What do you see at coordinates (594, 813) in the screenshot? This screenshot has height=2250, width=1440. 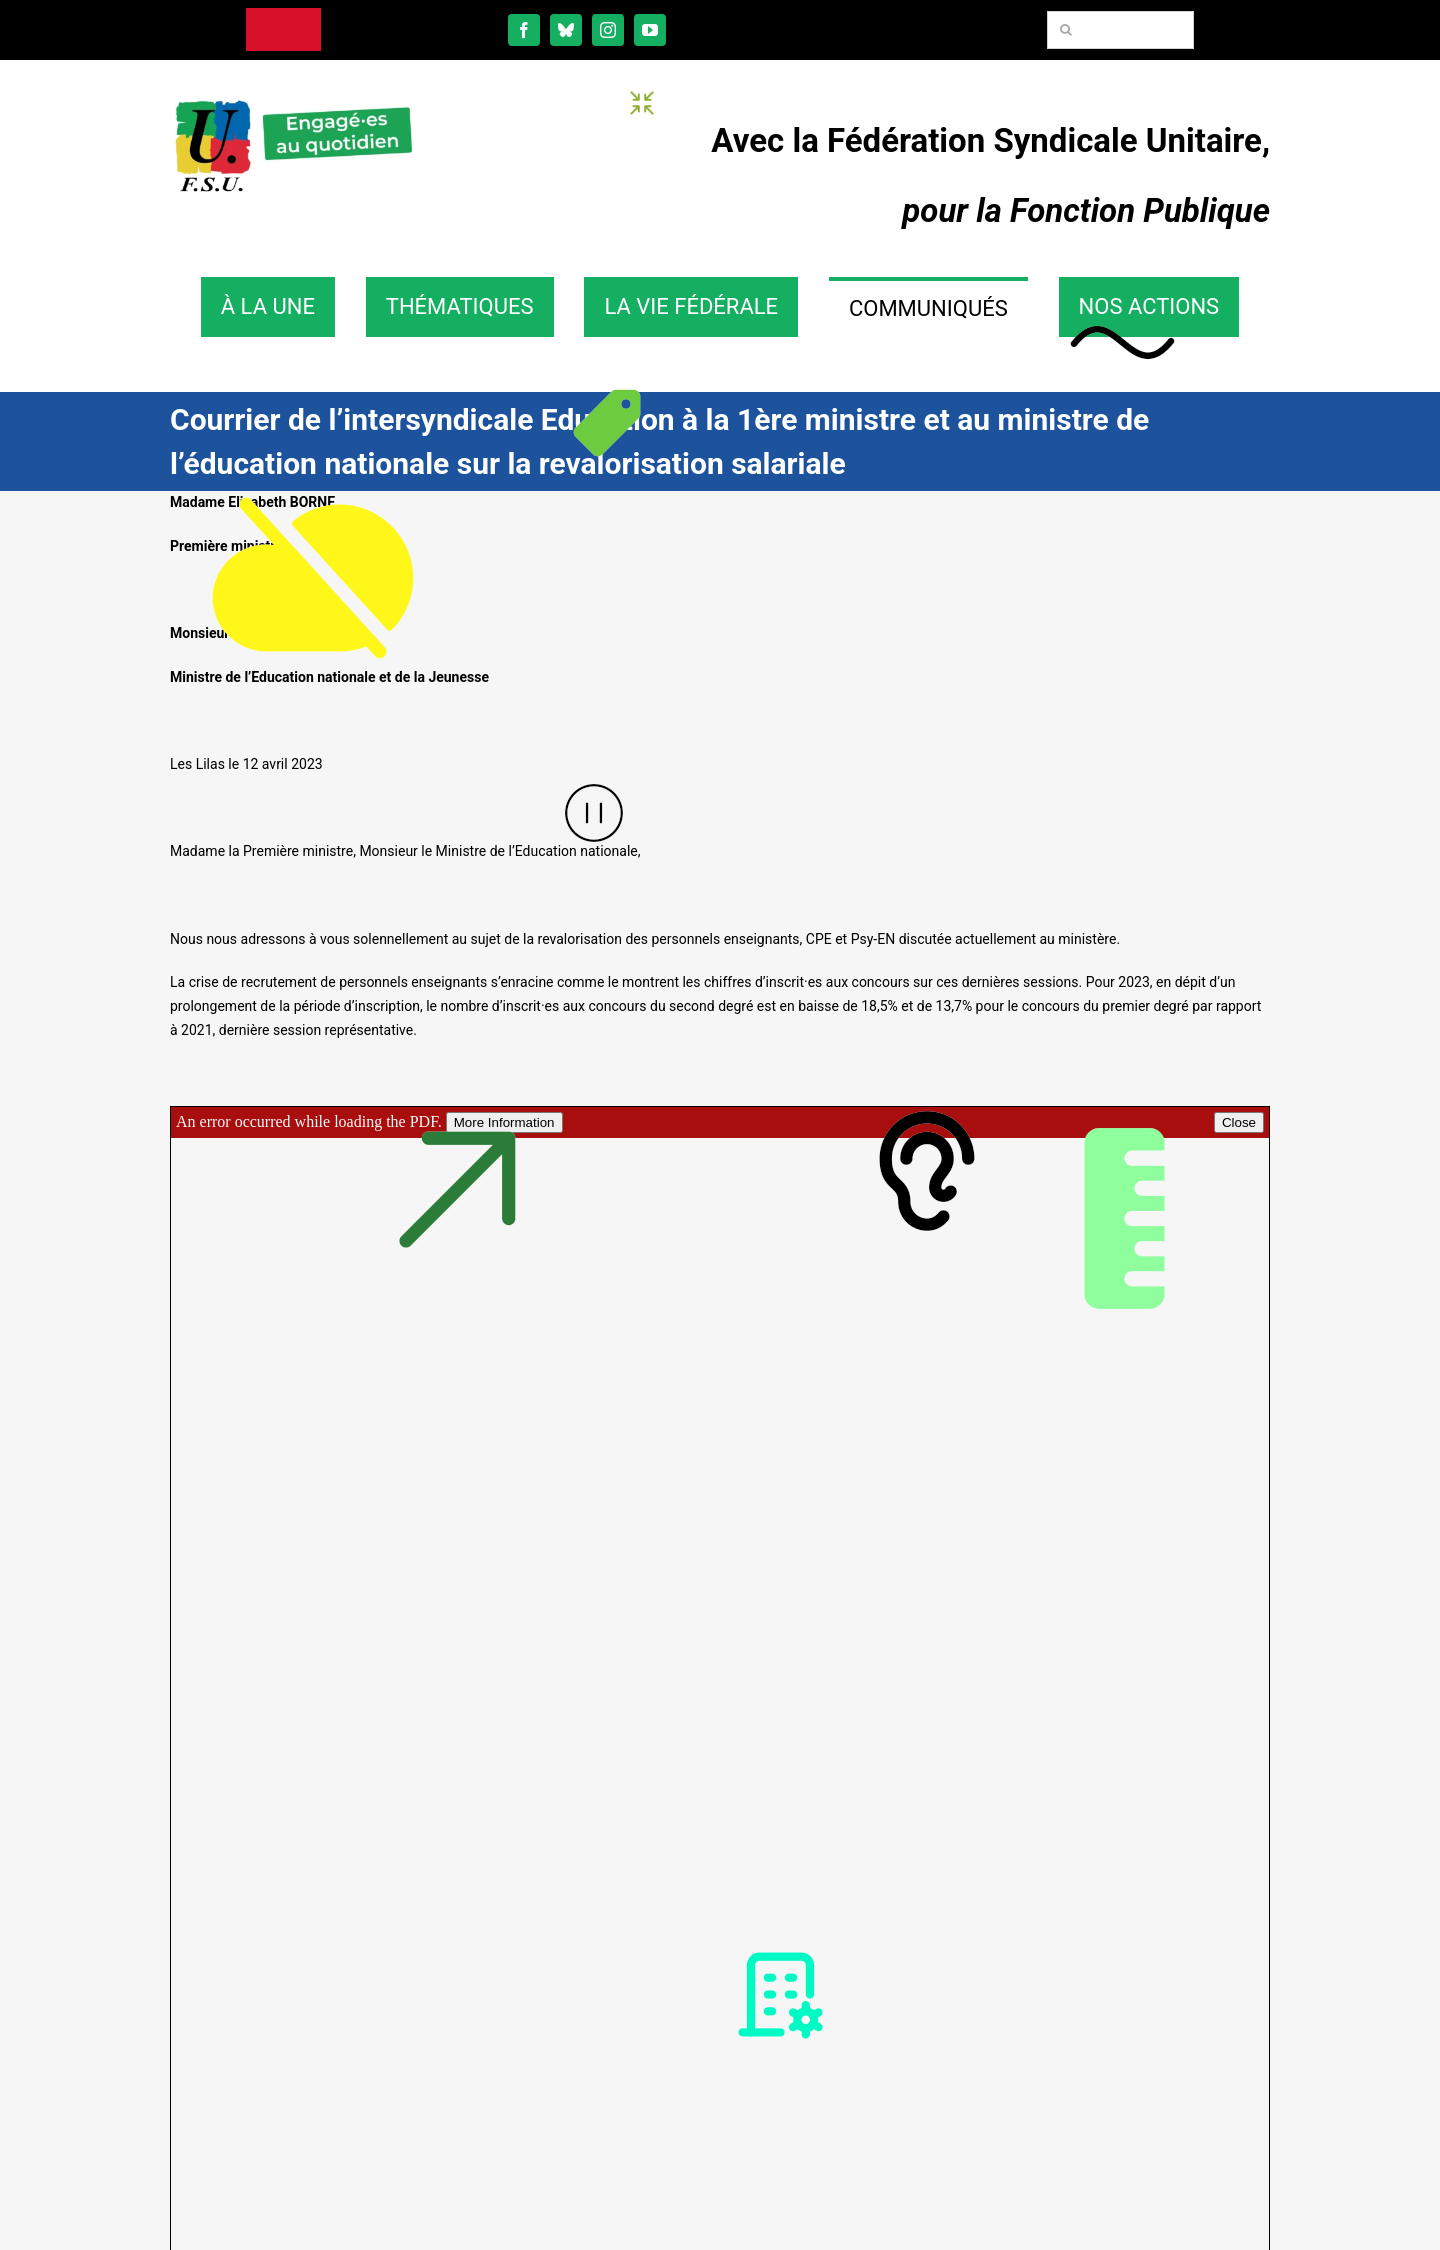 I see `pause media playback` at bounding box center [594, 813].